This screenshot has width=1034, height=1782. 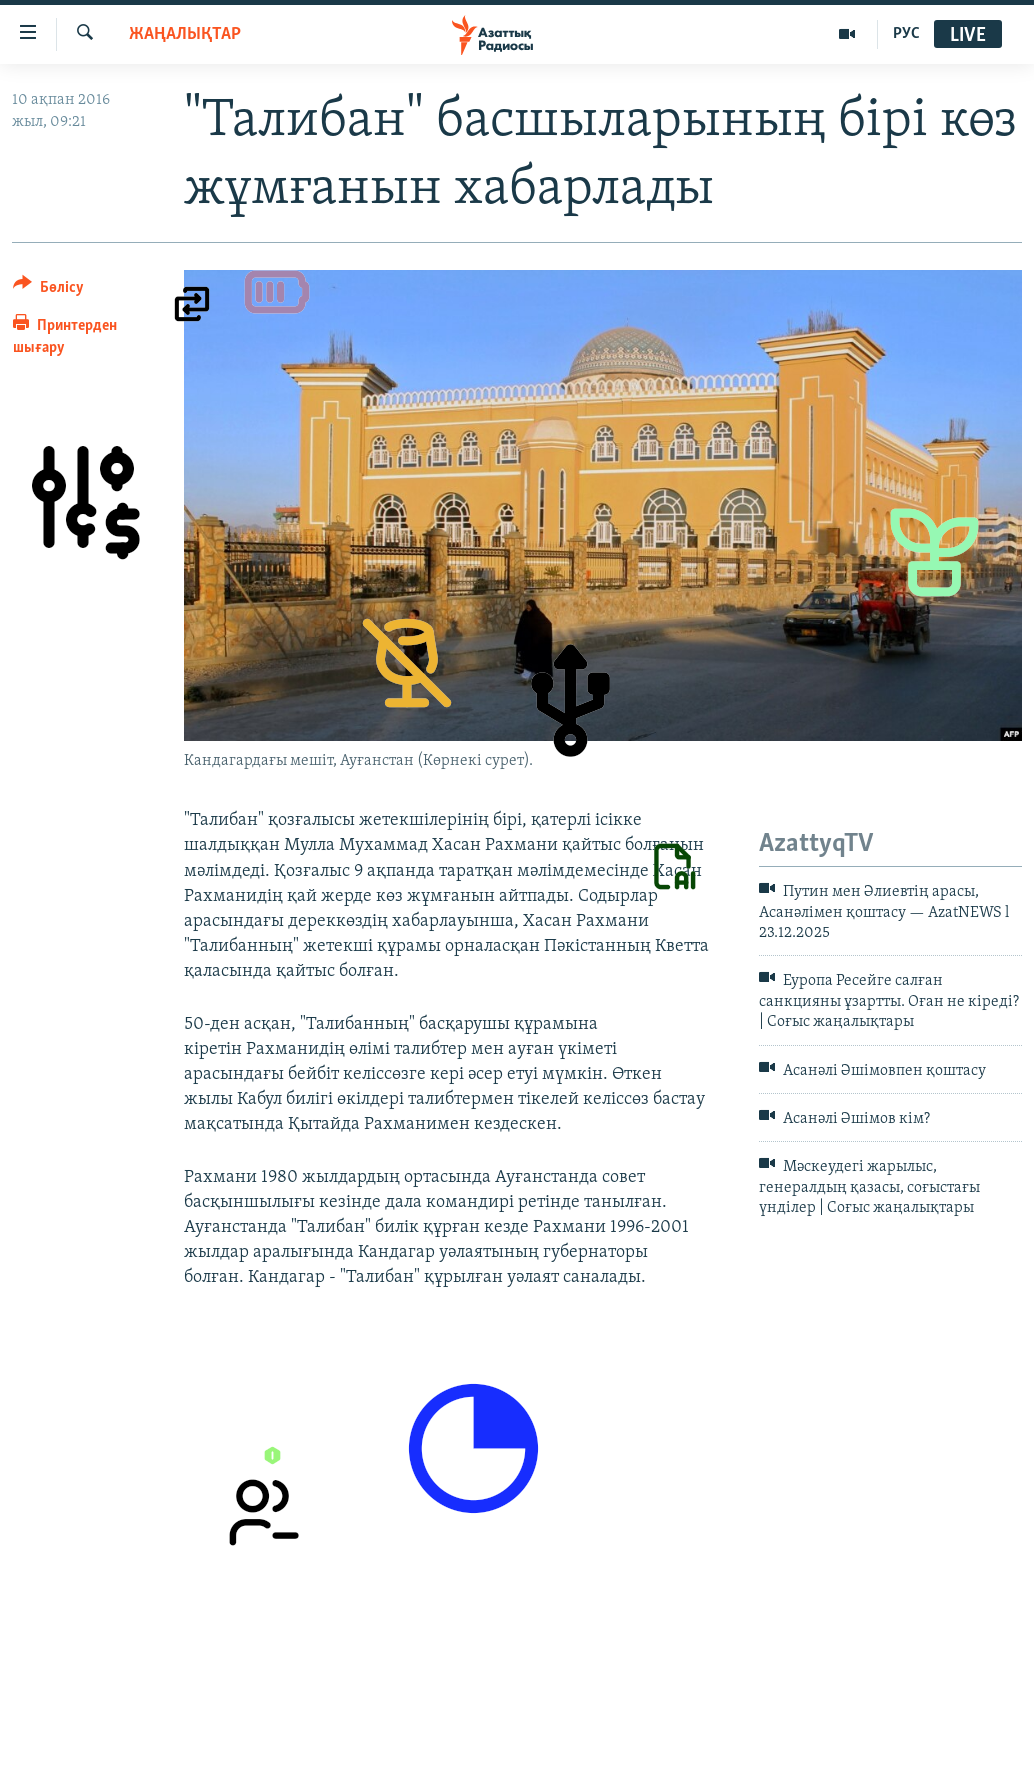 I want to click on view information or details, so click(x=272, y=1455).